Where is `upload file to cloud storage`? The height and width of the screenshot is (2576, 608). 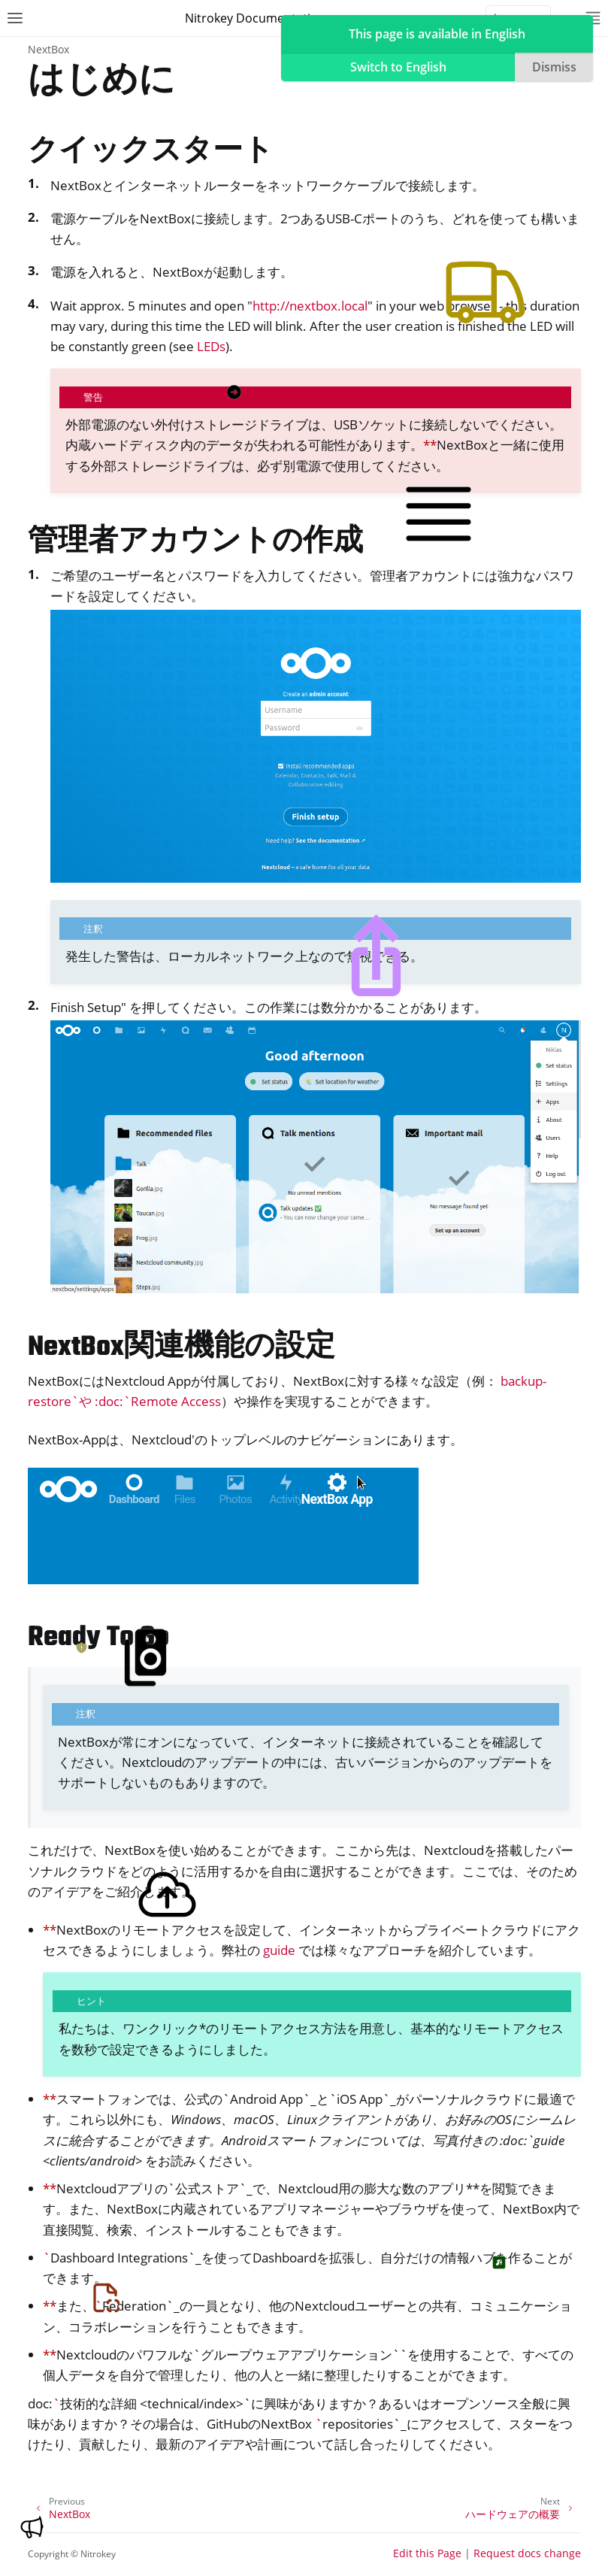
upload file to cloud storage is located at coordinates (167, 1894).